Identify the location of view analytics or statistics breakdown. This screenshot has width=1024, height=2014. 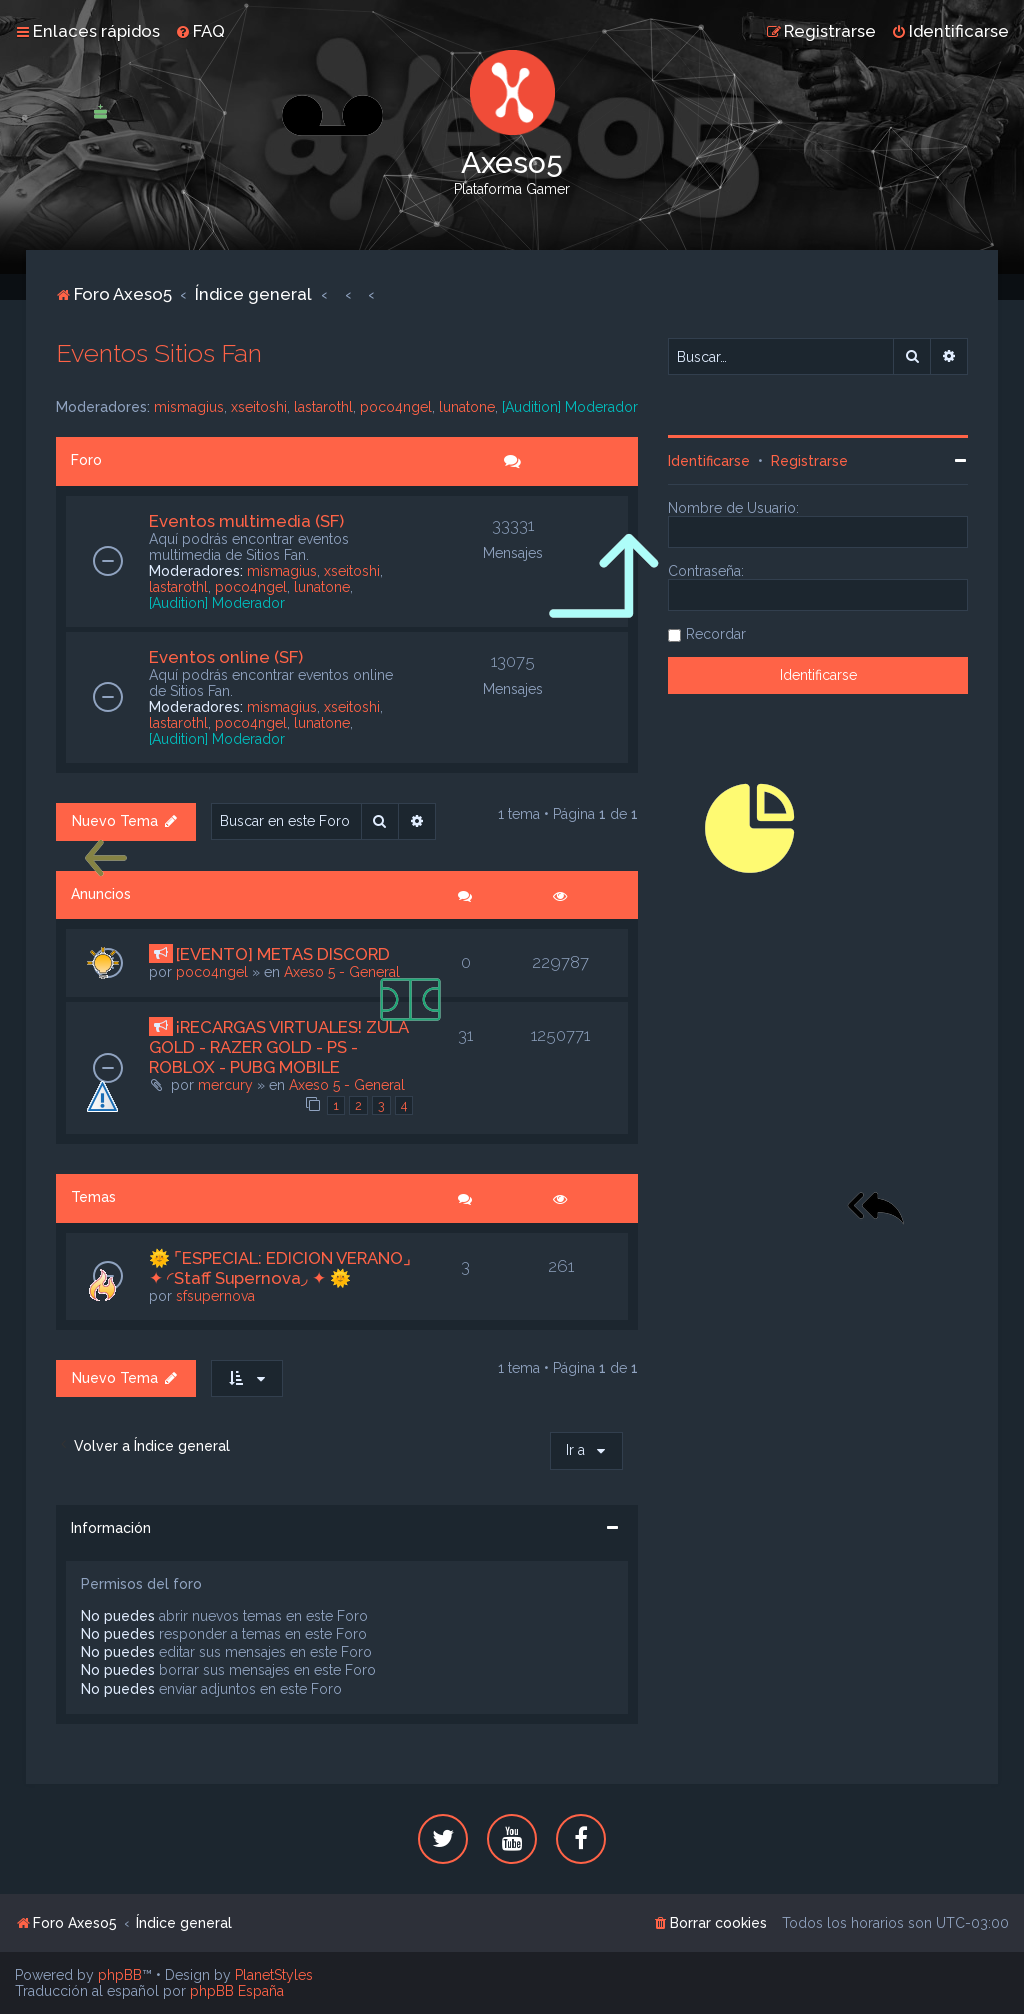
(749, 828).